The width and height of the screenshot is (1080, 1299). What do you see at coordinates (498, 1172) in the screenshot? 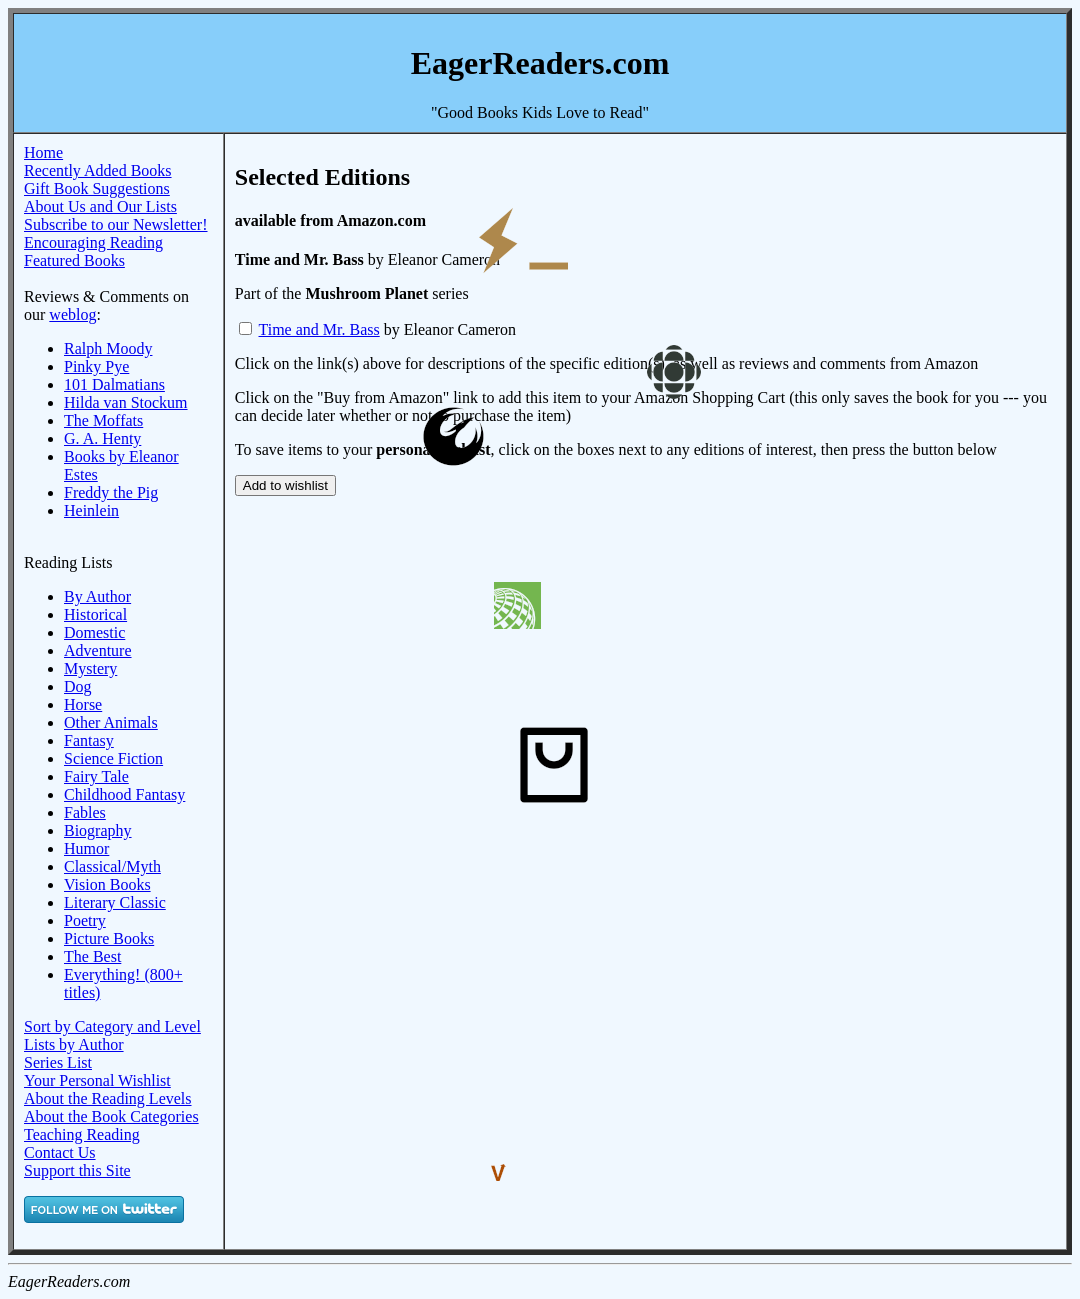
I see `visit the Vector Logo Zone website` at bounding box center [498, 1172].